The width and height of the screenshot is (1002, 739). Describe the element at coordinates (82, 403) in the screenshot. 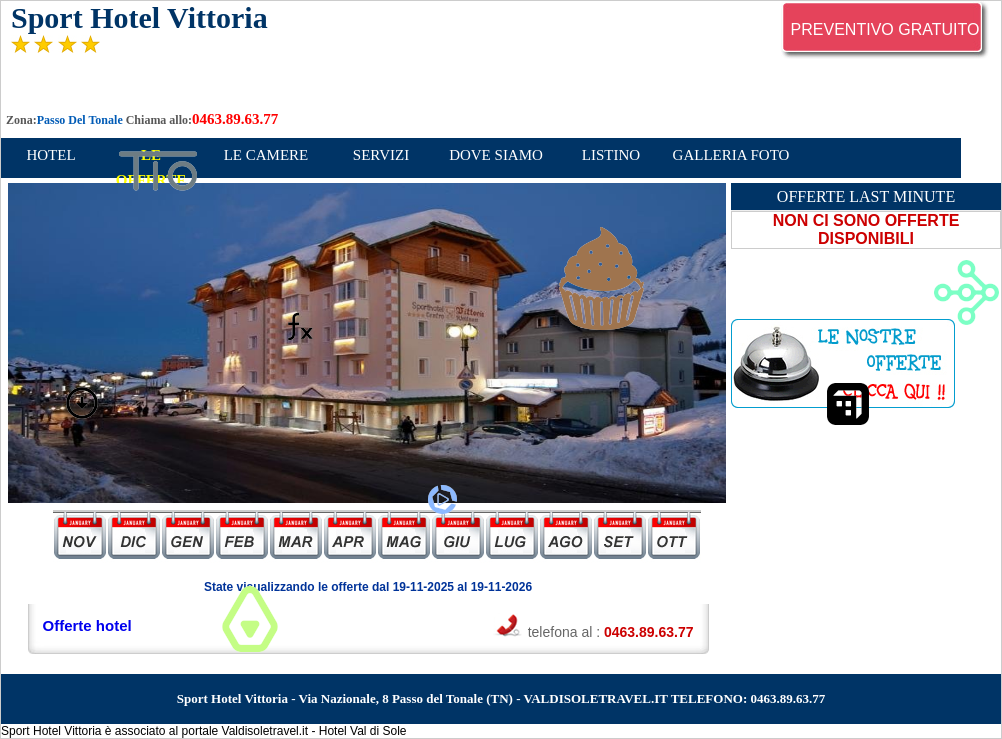

I see `download a file or content` at that location.